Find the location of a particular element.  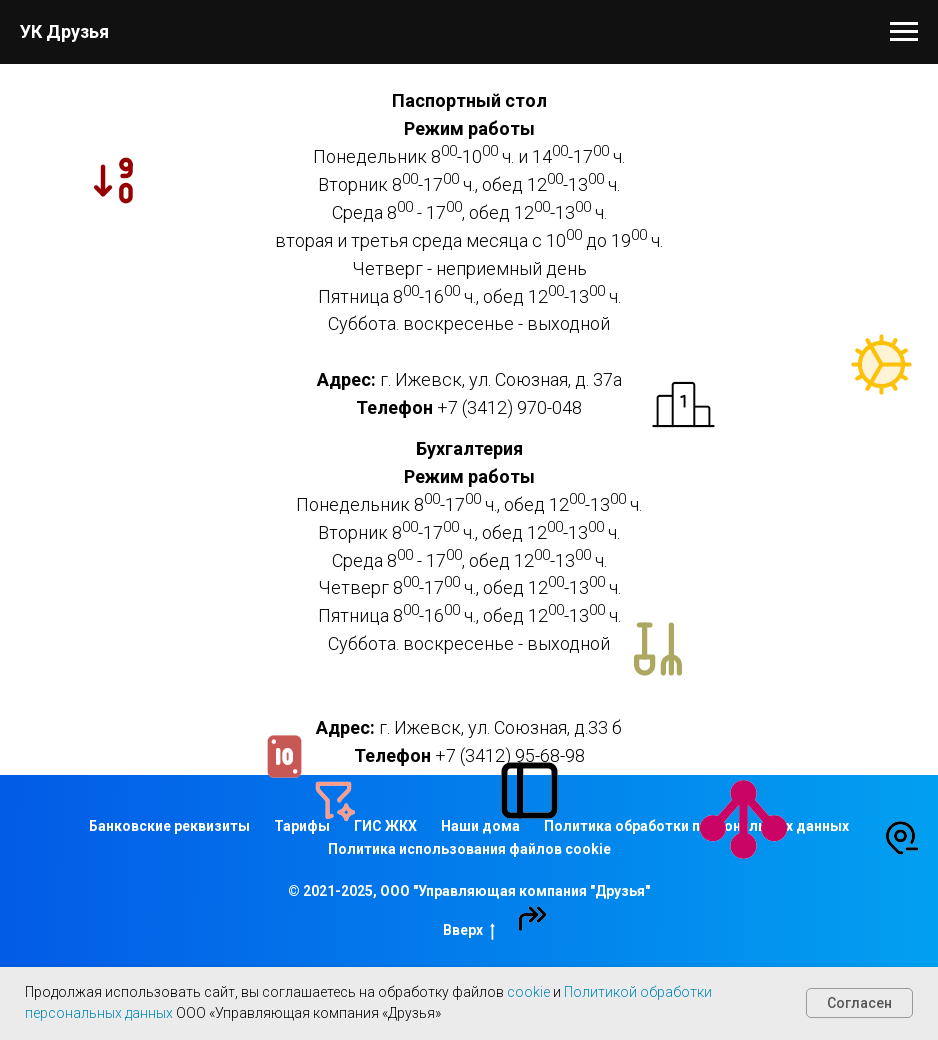

remove a location pin from the map is located at coordinates (900, 837).